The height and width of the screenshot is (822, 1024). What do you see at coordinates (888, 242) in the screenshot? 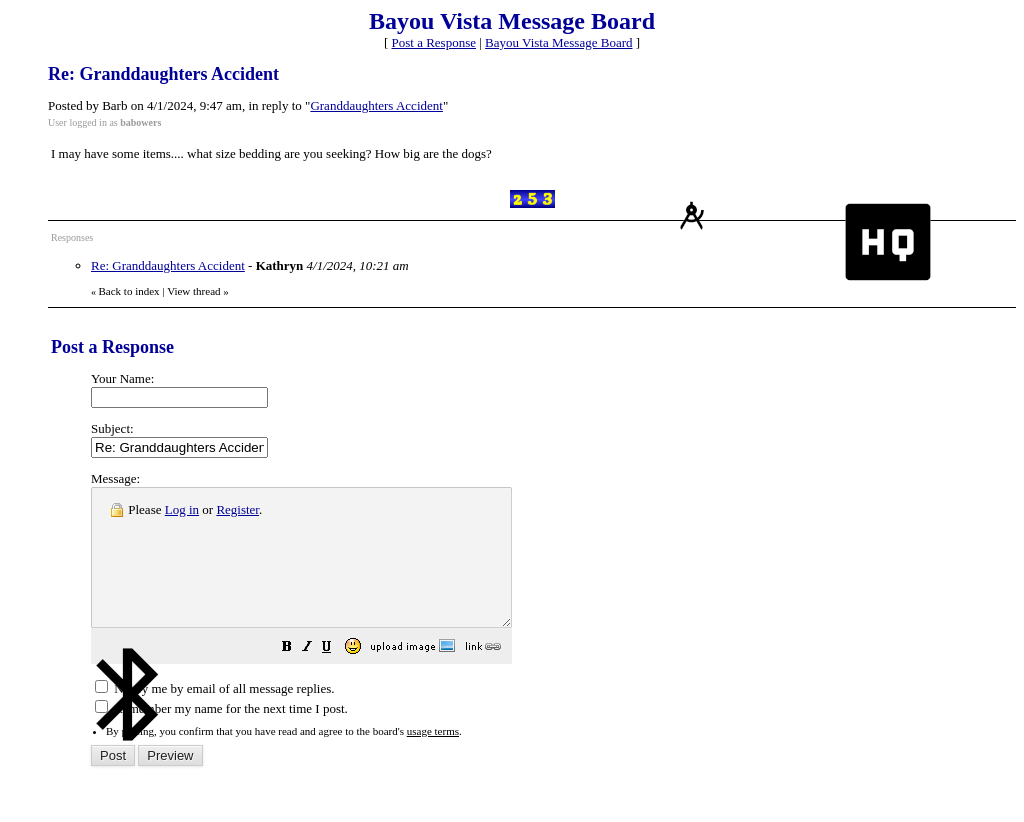
I see `indicates high quality media or streaming option` at bounding box center [888, 242].